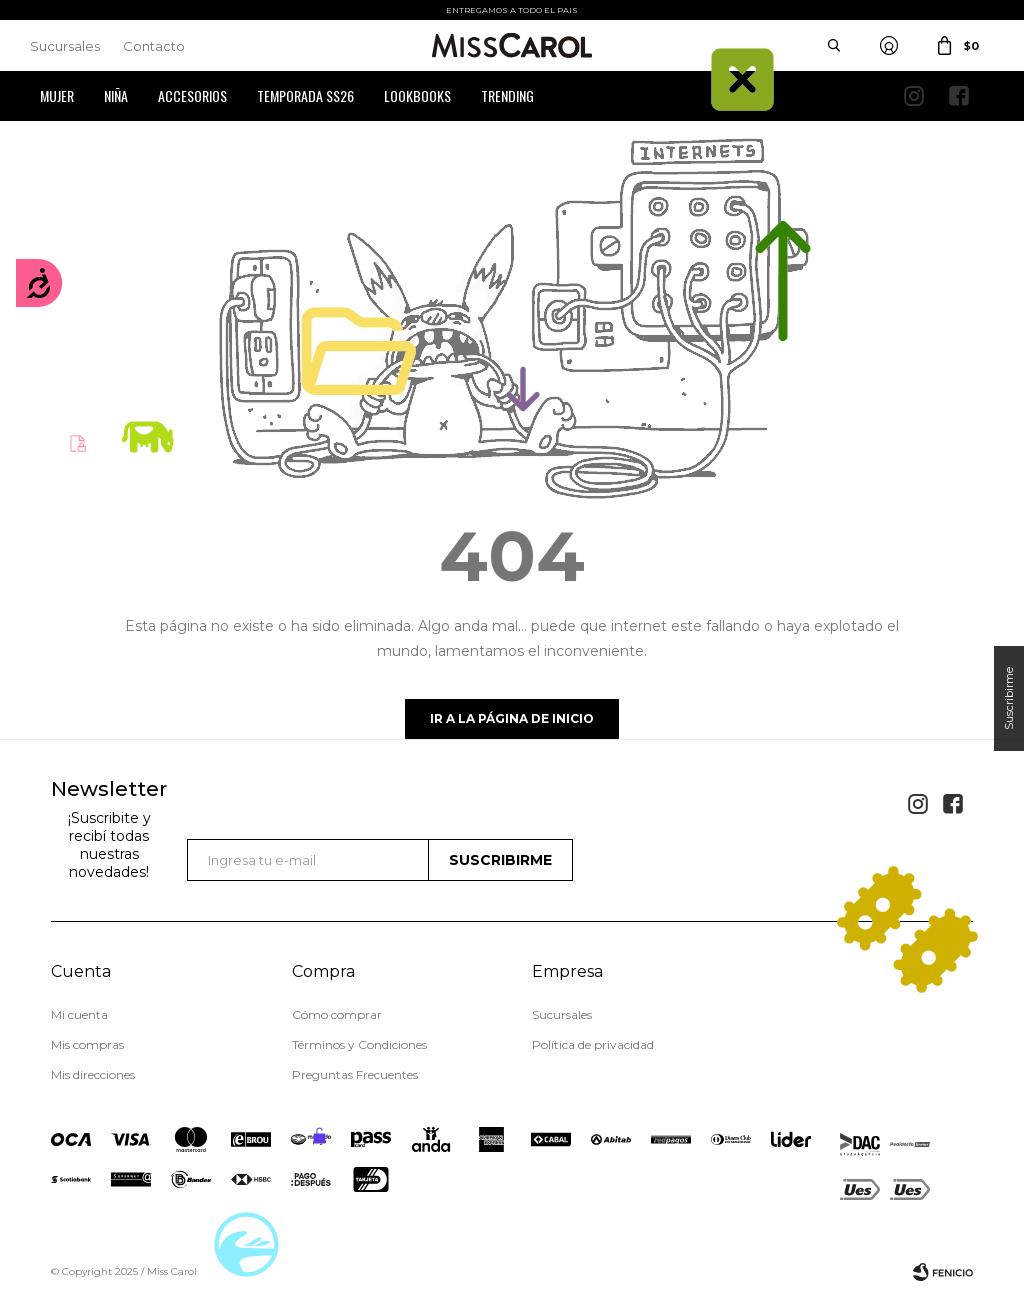 The height and width of the screenshot is (1297, 1024). What do you see at coordinates (355, 354) in the screenshot?
I see `open folder to view contents` at bounding box center [355, 354].